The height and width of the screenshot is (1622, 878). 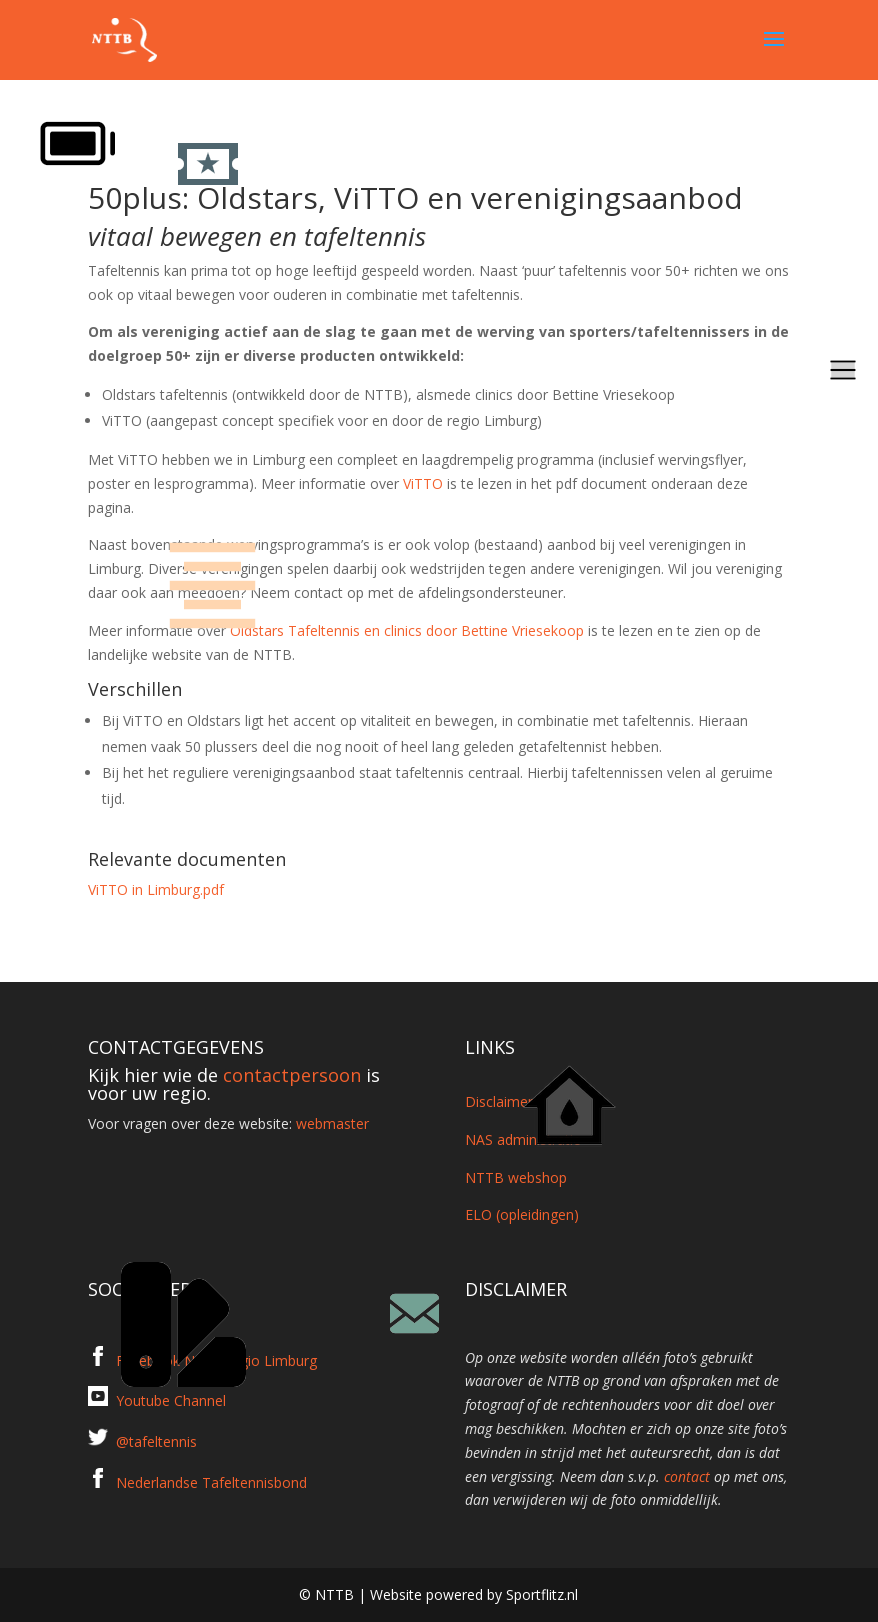 What do you see at coordinates (212, 585) in the screenshot?
I see `center align text` at bounding box center [212, 585].